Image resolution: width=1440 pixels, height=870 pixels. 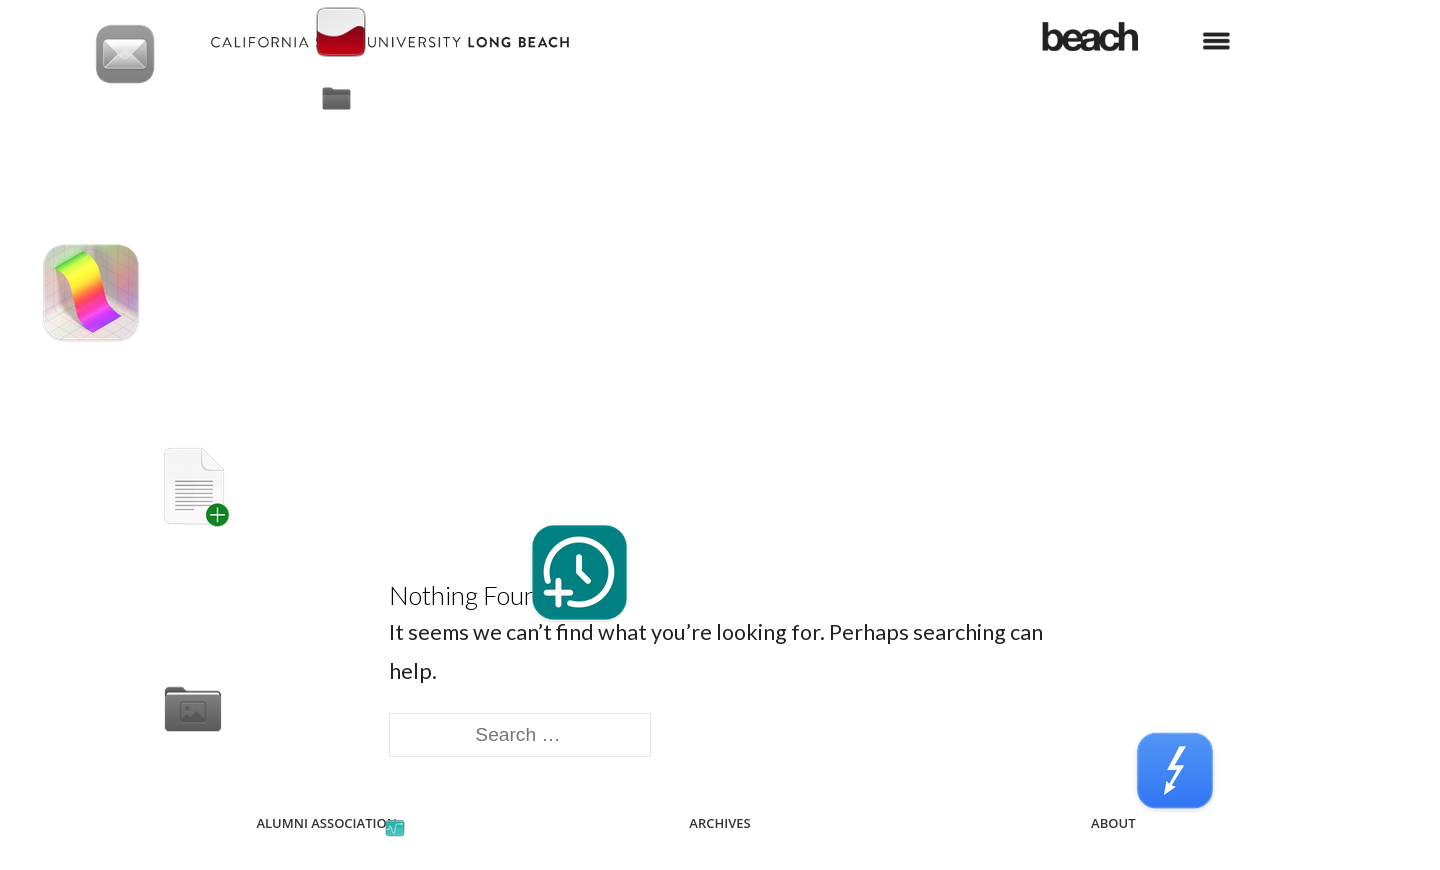 What do you see at coordinates (193, 709) in the screenshot?
I see `open your images folder` at bounding box center [193, 709].